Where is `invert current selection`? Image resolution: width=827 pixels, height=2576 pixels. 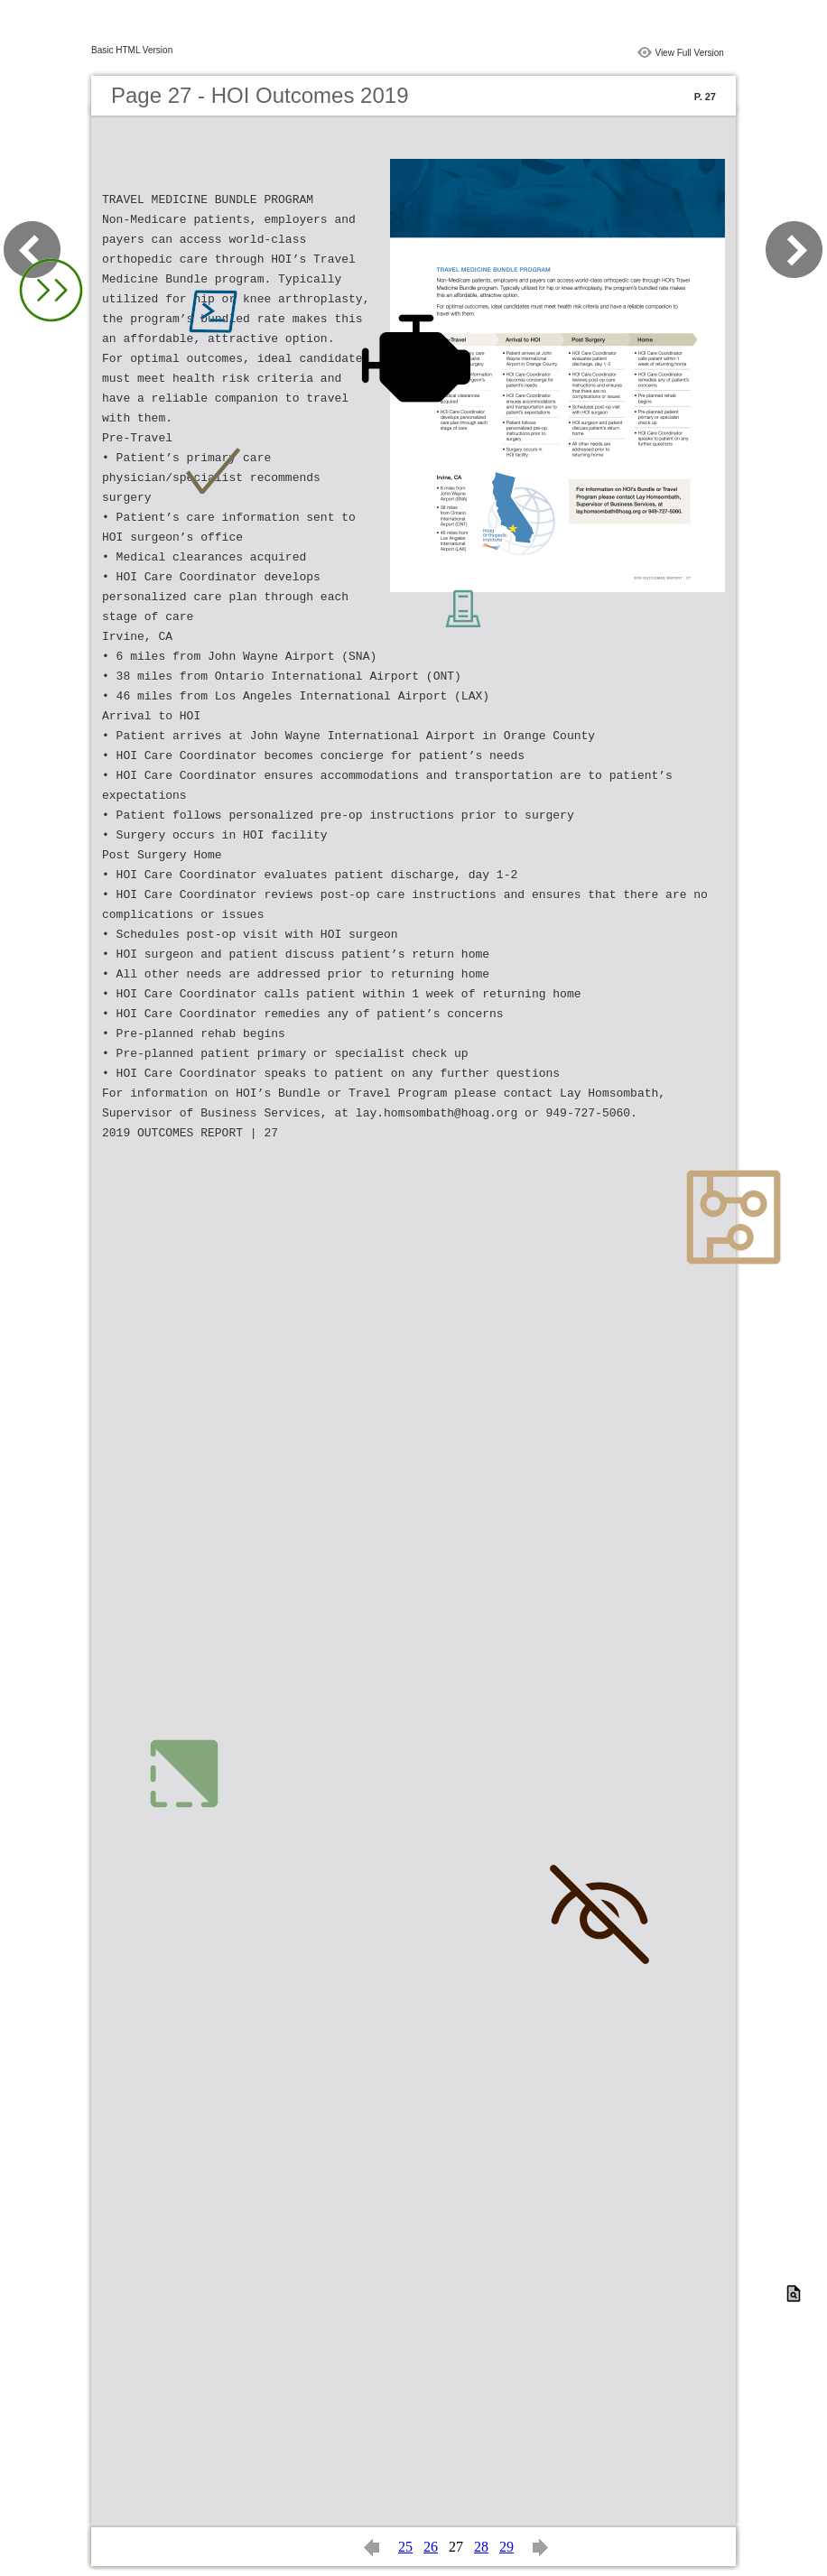 invert current selection is located at coordinates (184, 1774).